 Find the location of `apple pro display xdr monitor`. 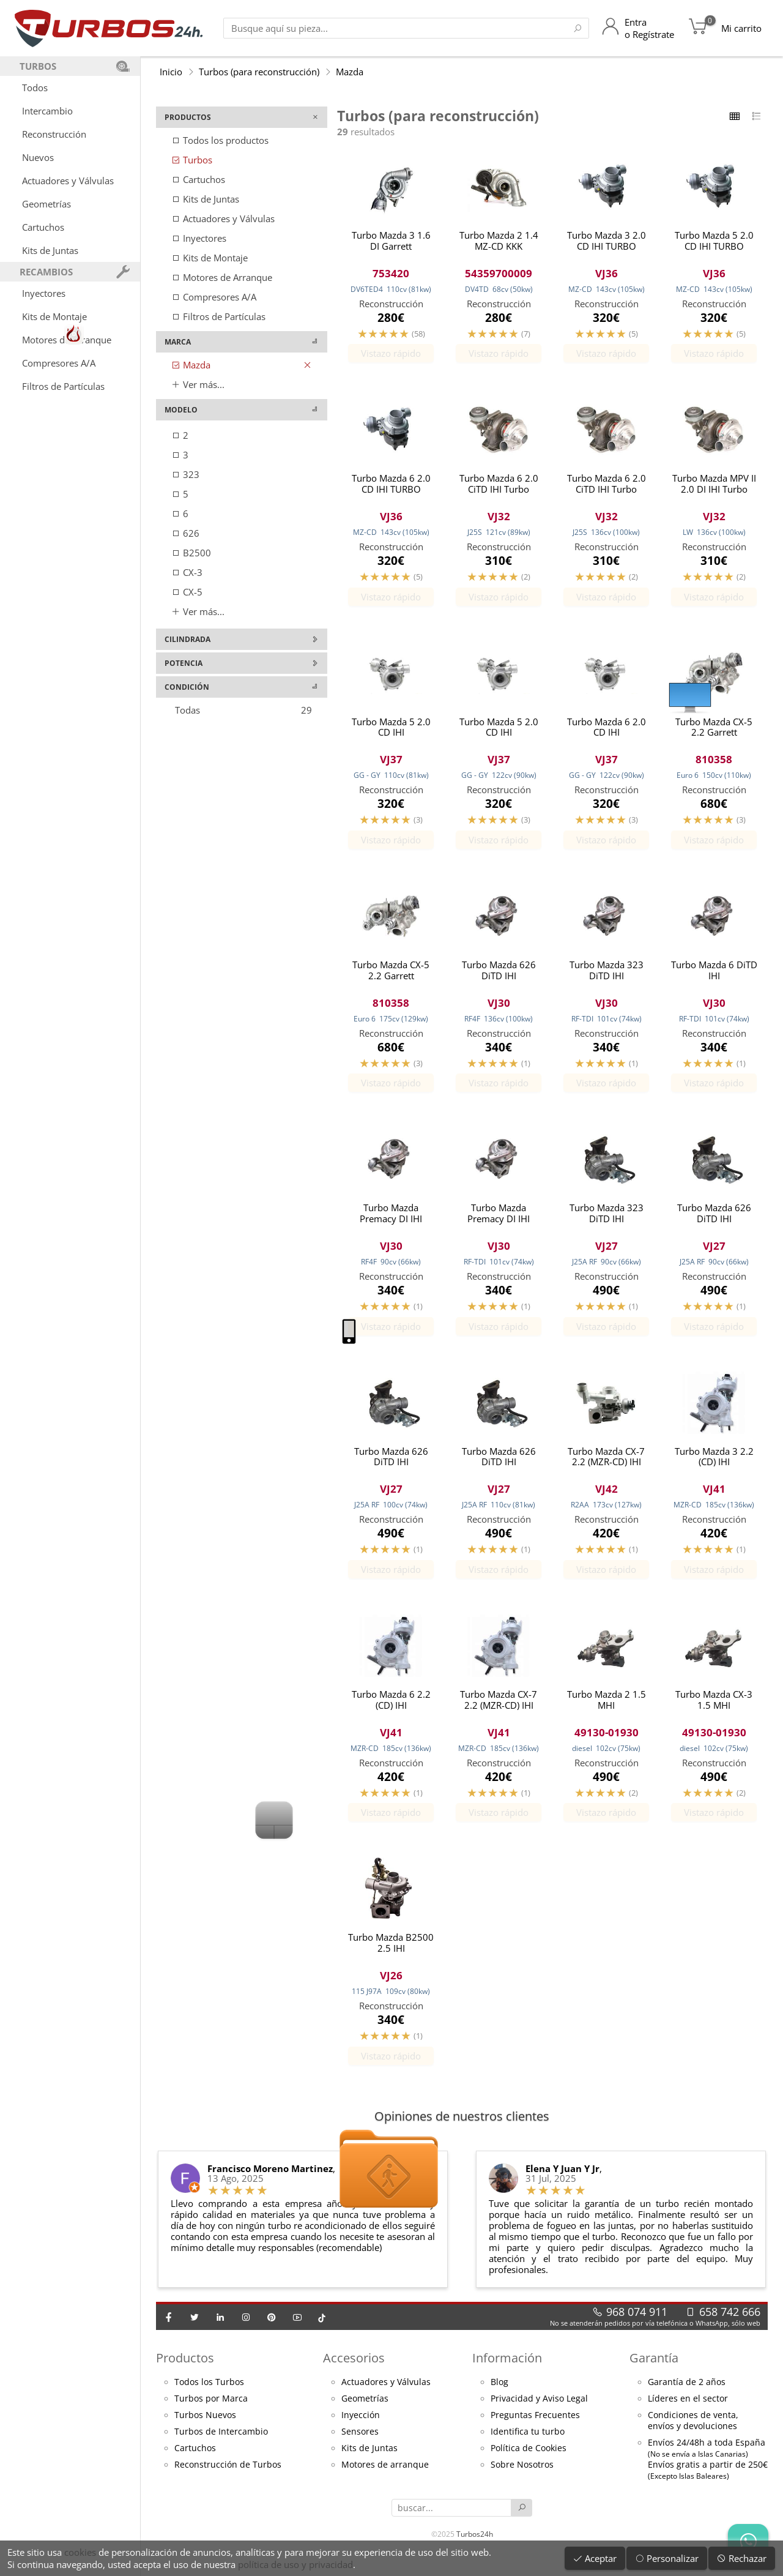

apple pro display xdr monitor is located at coordinates (690, 693).